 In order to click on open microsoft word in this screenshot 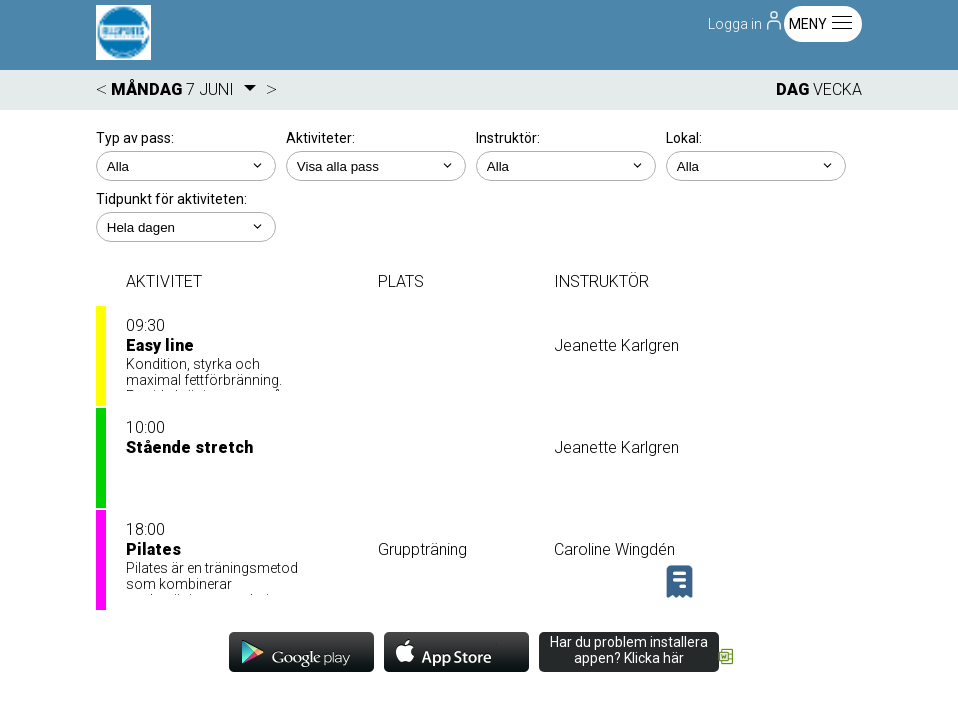, I will do `click(726, 656)`.